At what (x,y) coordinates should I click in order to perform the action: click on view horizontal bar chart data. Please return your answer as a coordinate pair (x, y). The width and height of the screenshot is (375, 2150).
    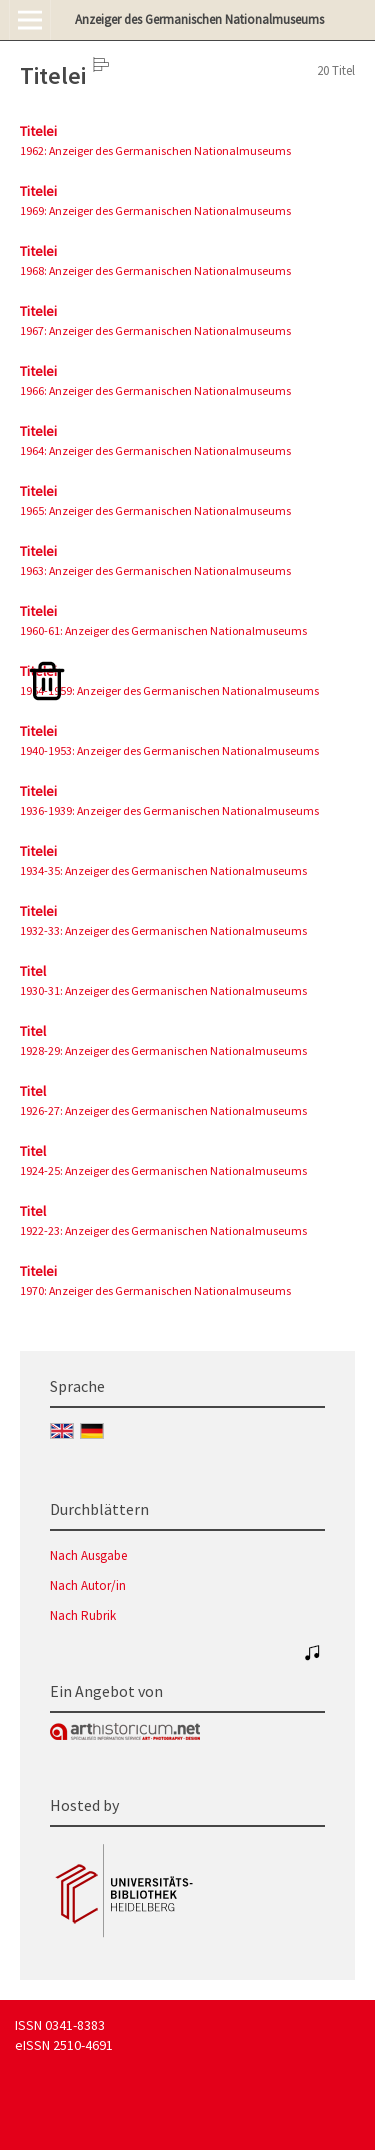
    Looking at the image, I should click on (100, 64).